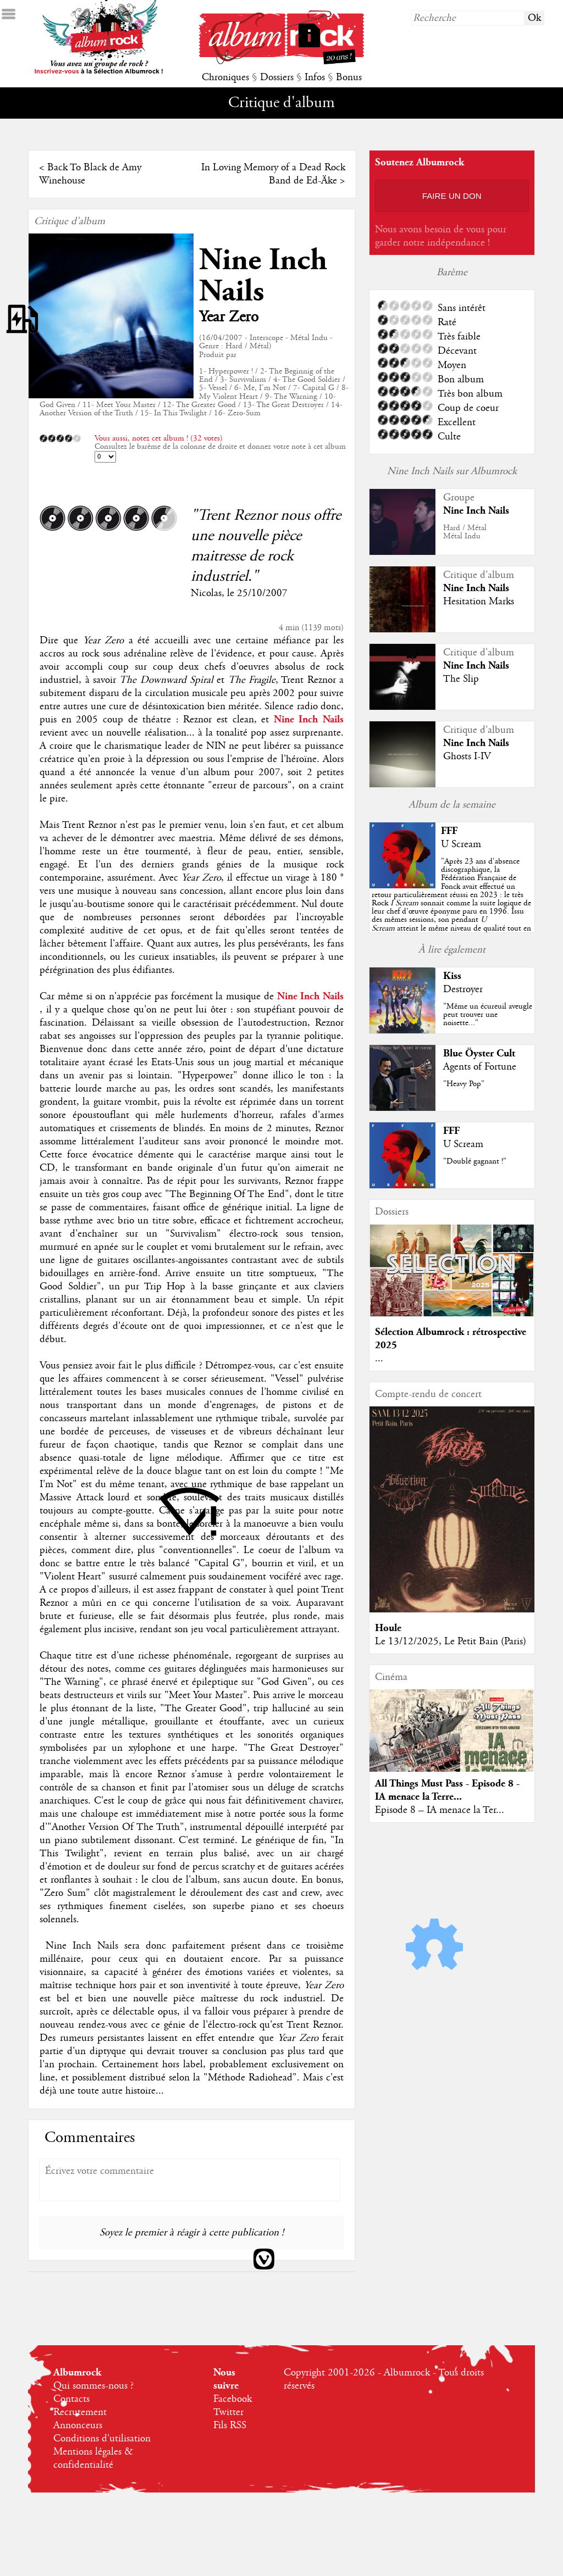 This screenshot has width=563, height=2576. What do you see at coordinates (264, 2259) in the screenshot?
I see `open vivaldi browser` at bounding box center [264, 2259].